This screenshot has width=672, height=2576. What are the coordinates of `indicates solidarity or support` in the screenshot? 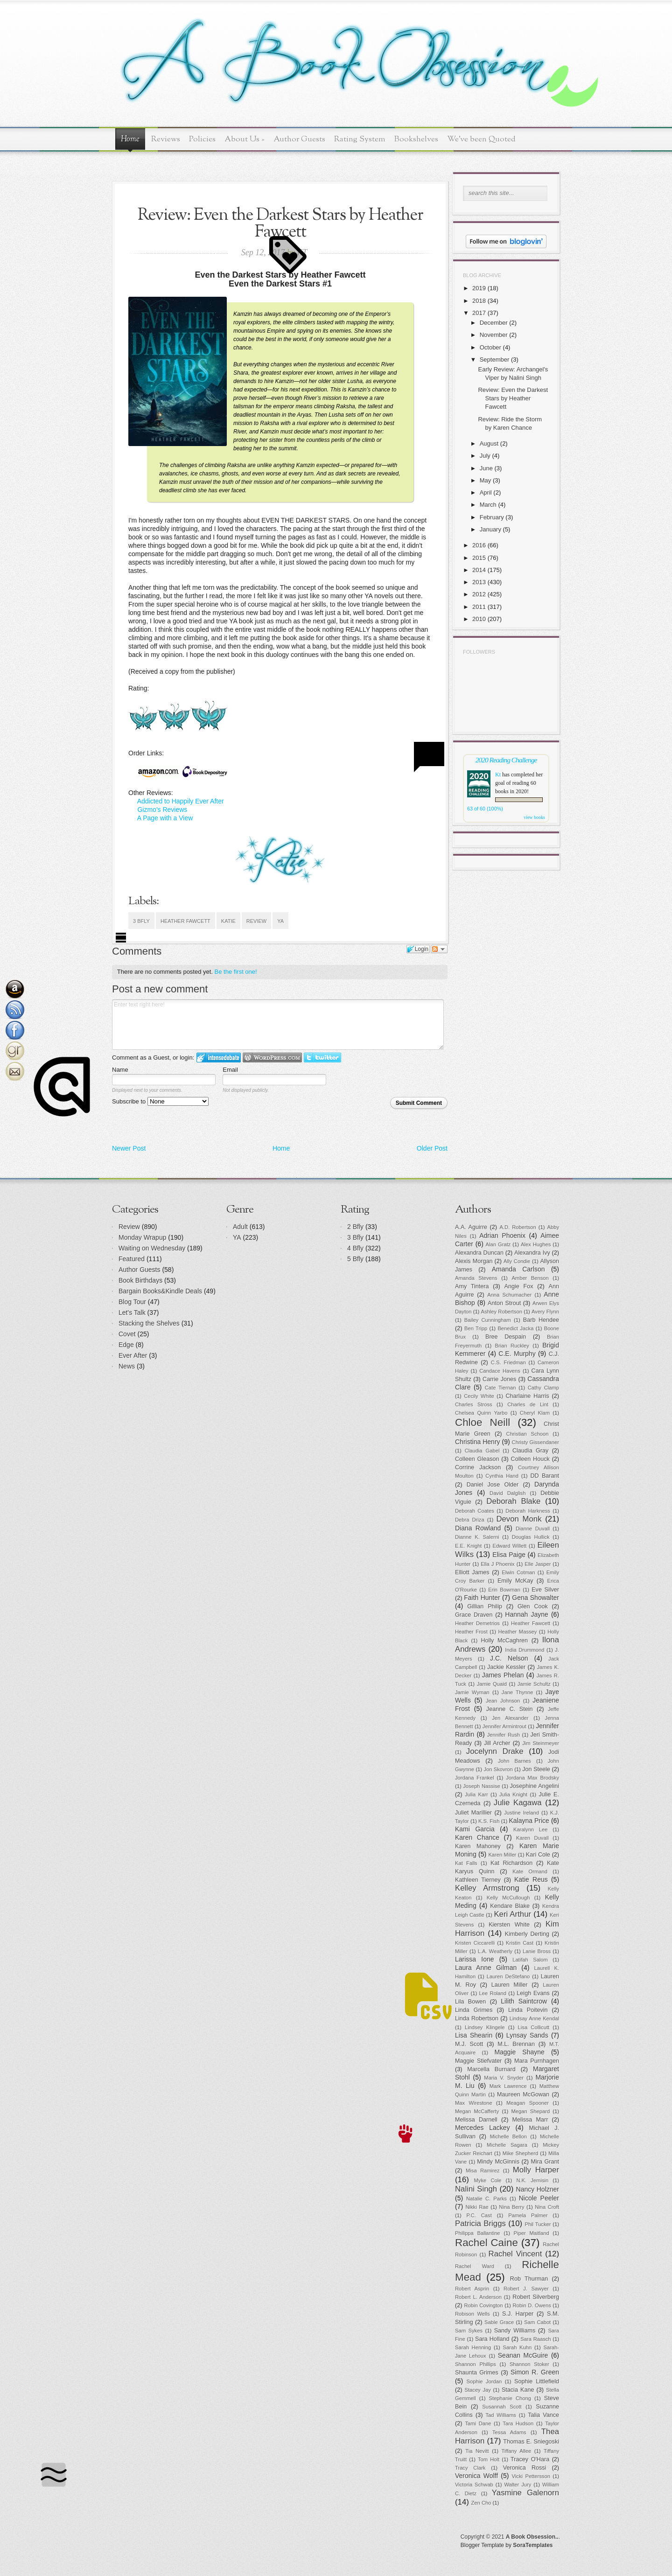 It's located at (405, 2133).